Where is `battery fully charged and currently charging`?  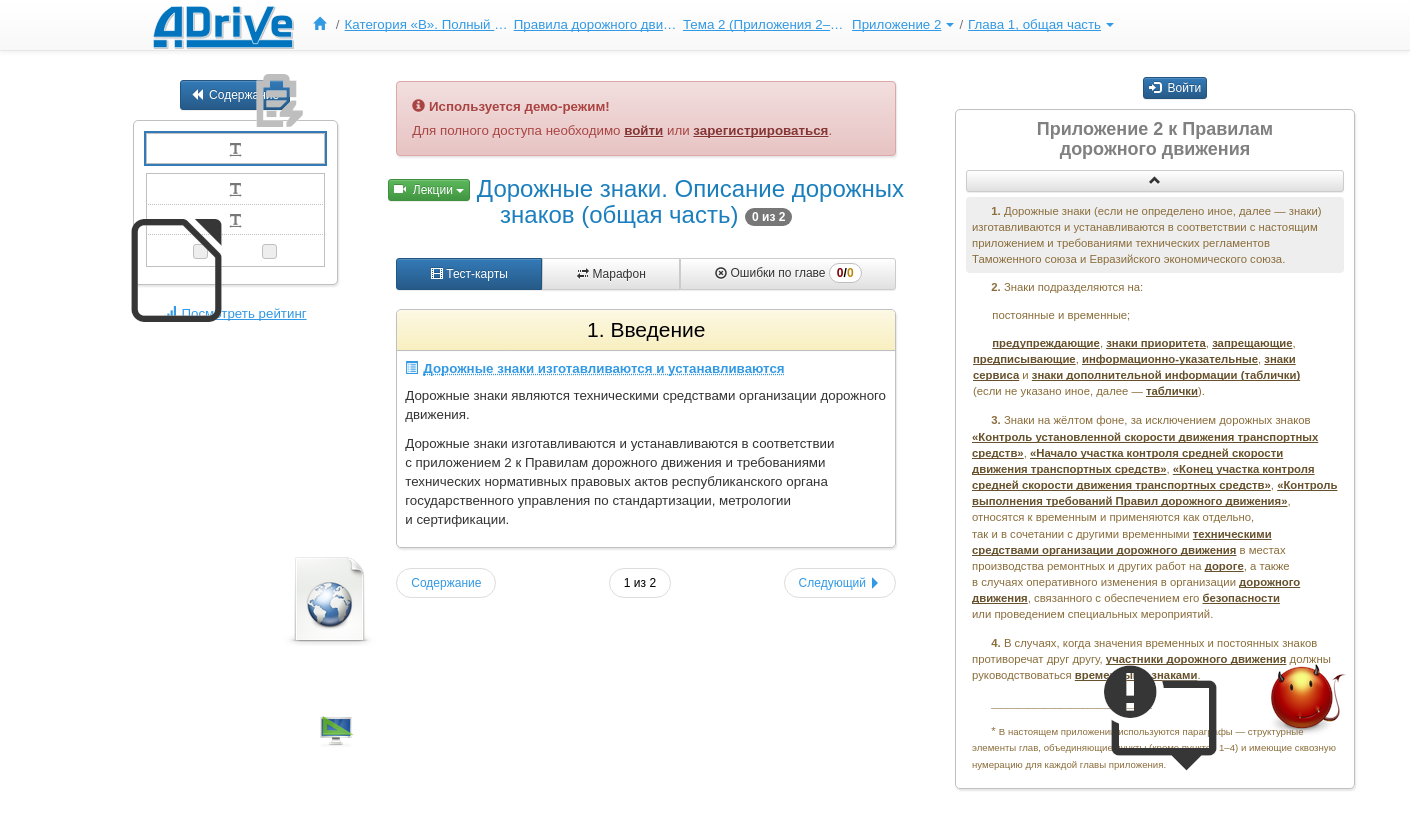
battery fully charged and currently charging is located at coordinates (276, 100).